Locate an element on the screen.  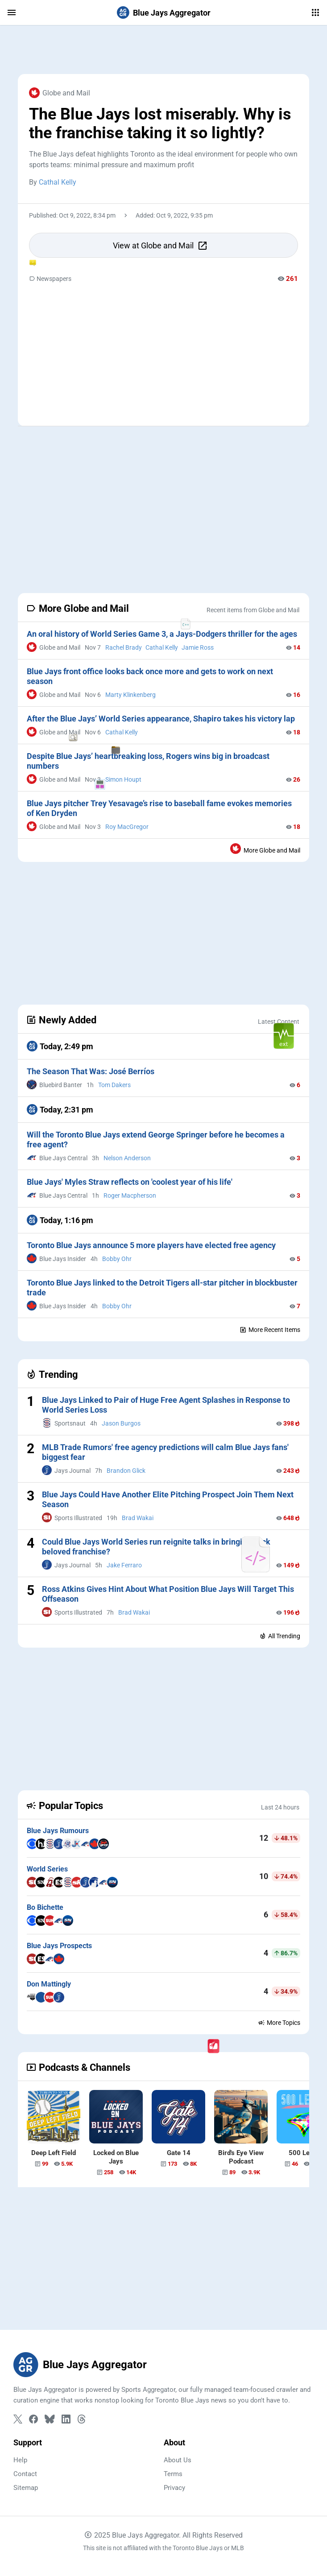
an xml file type indicator is located at coordinates (256, 1554).